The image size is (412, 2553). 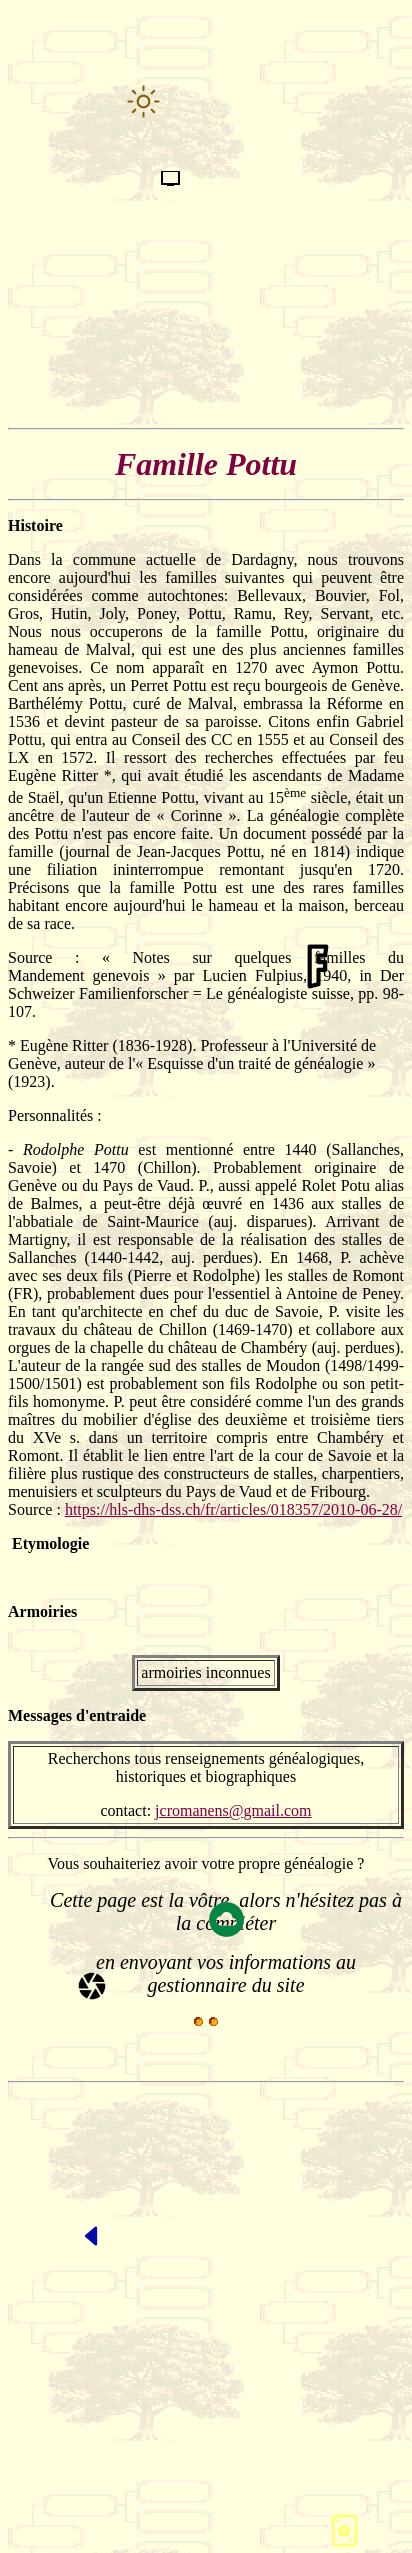 What do you see at coordinates (170, 178) in the screenshot?
I see `access personal video content` at bounding box center [170, 178].